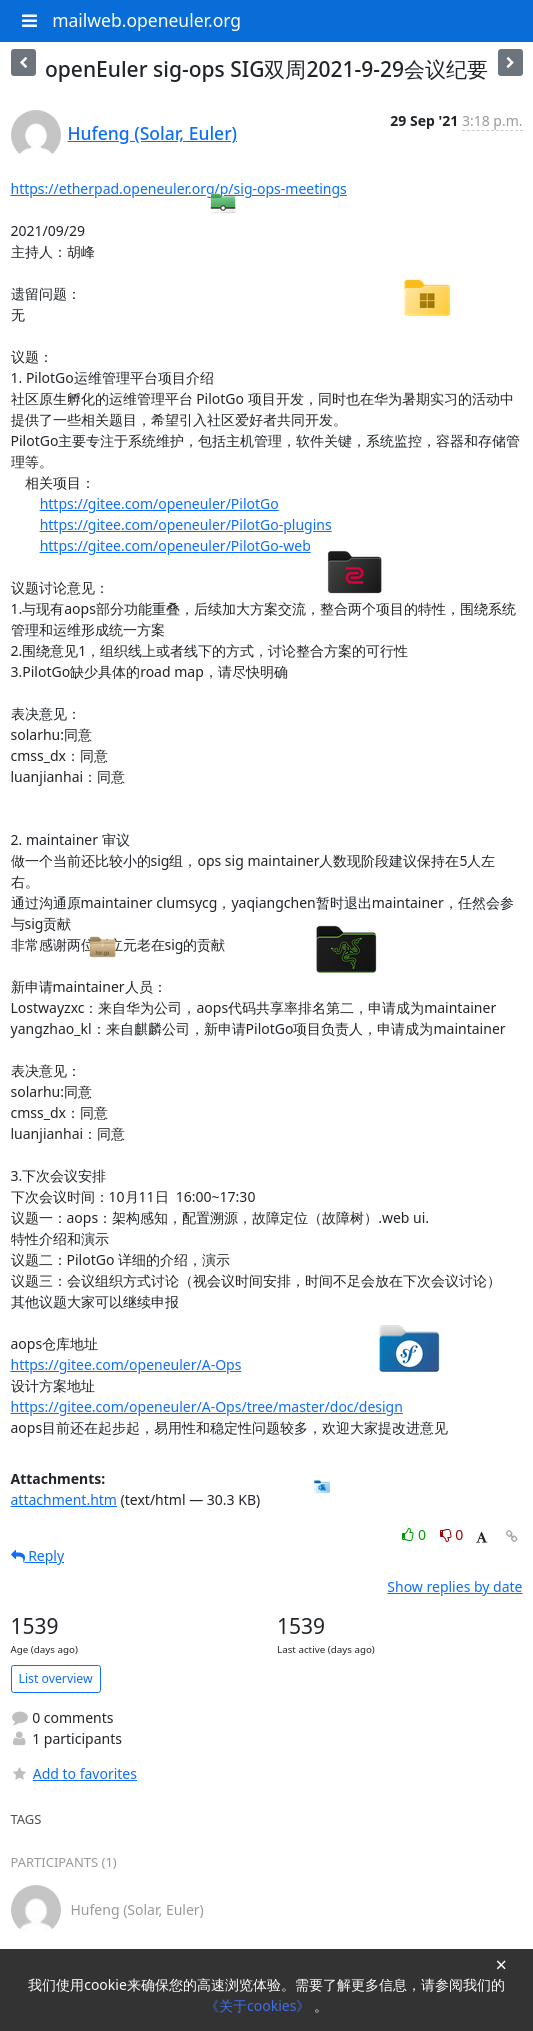 The image size is (533, 2031). Describe the element at coordinates (409, 1350) in the screenshot. I see `folder containing symfony framework project files` at that location.